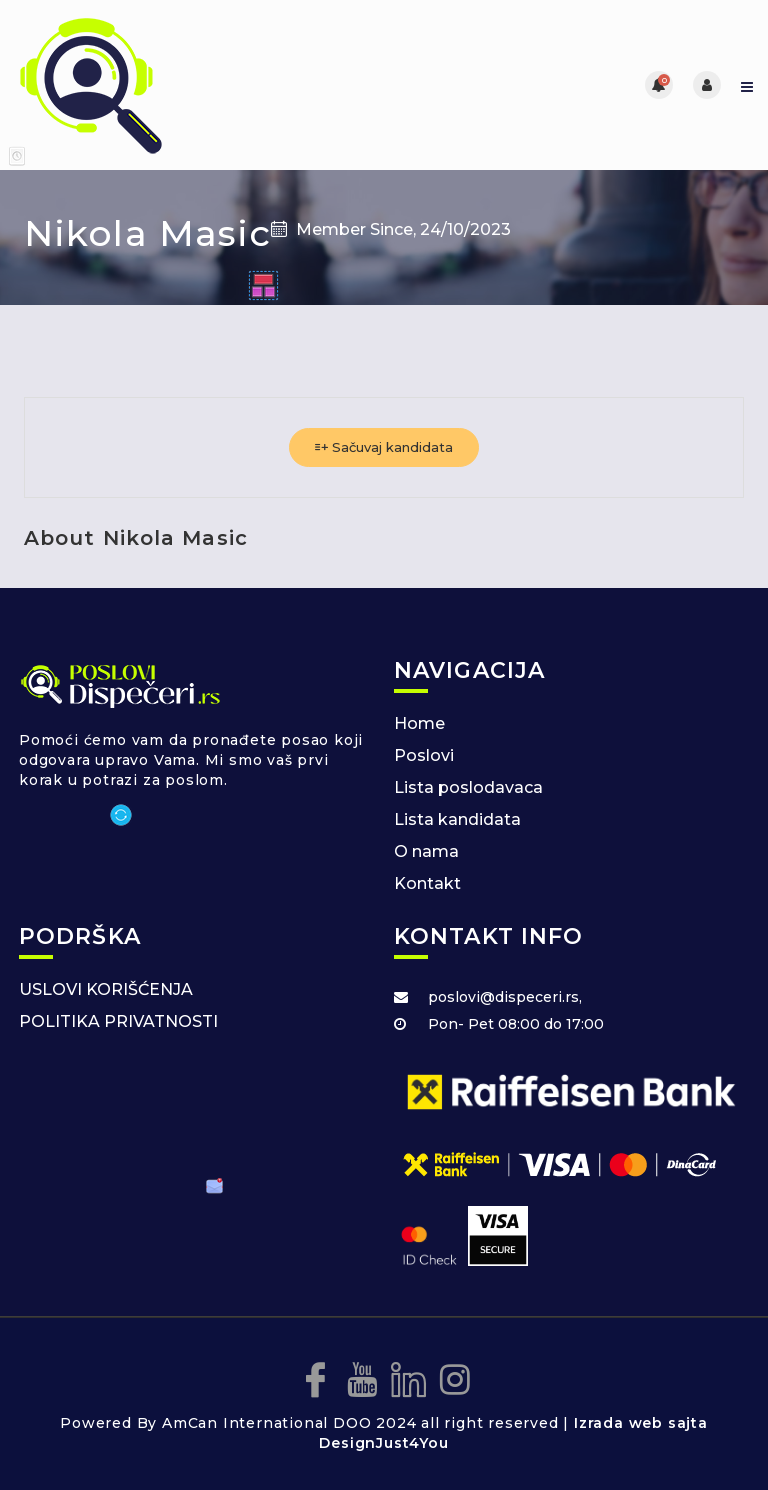 This screenshot has width=768, height=1490. What do you see at coordinates (263, 285) in the screenshot?
I see `select all items in the current view` at bounding box center [263, 285].